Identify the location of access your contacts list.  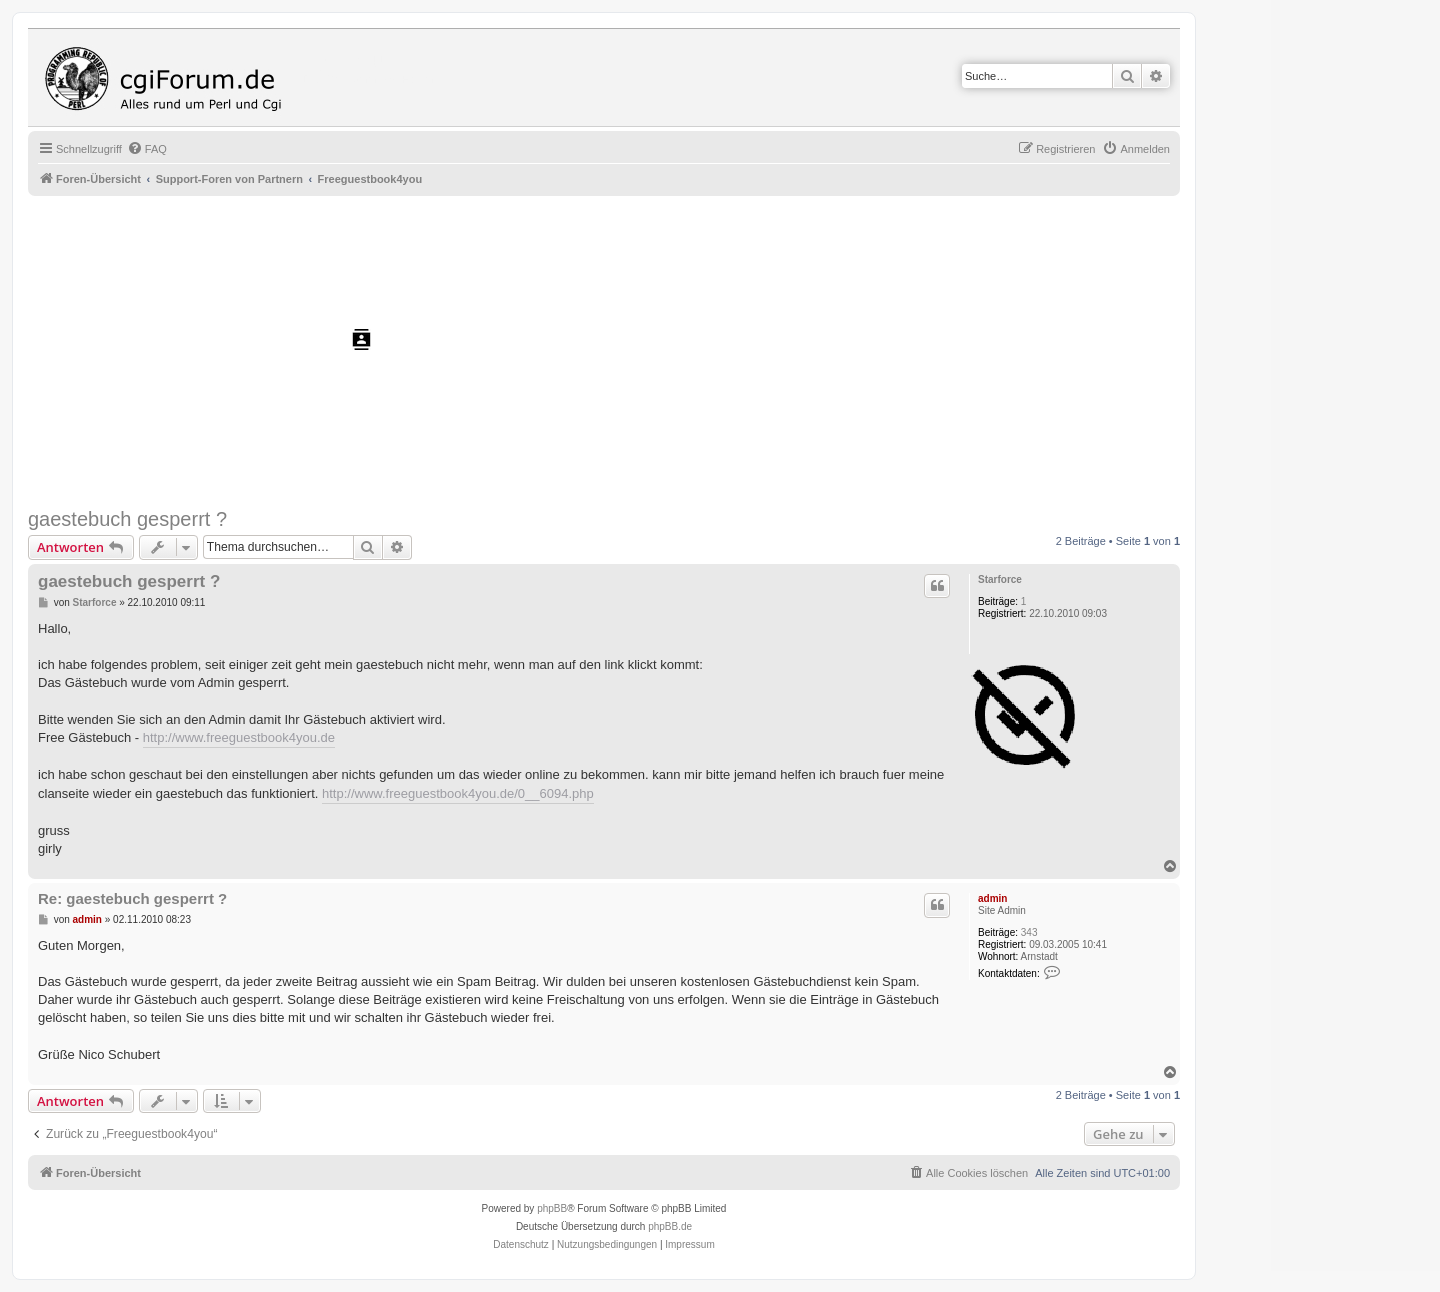
(361, 339).